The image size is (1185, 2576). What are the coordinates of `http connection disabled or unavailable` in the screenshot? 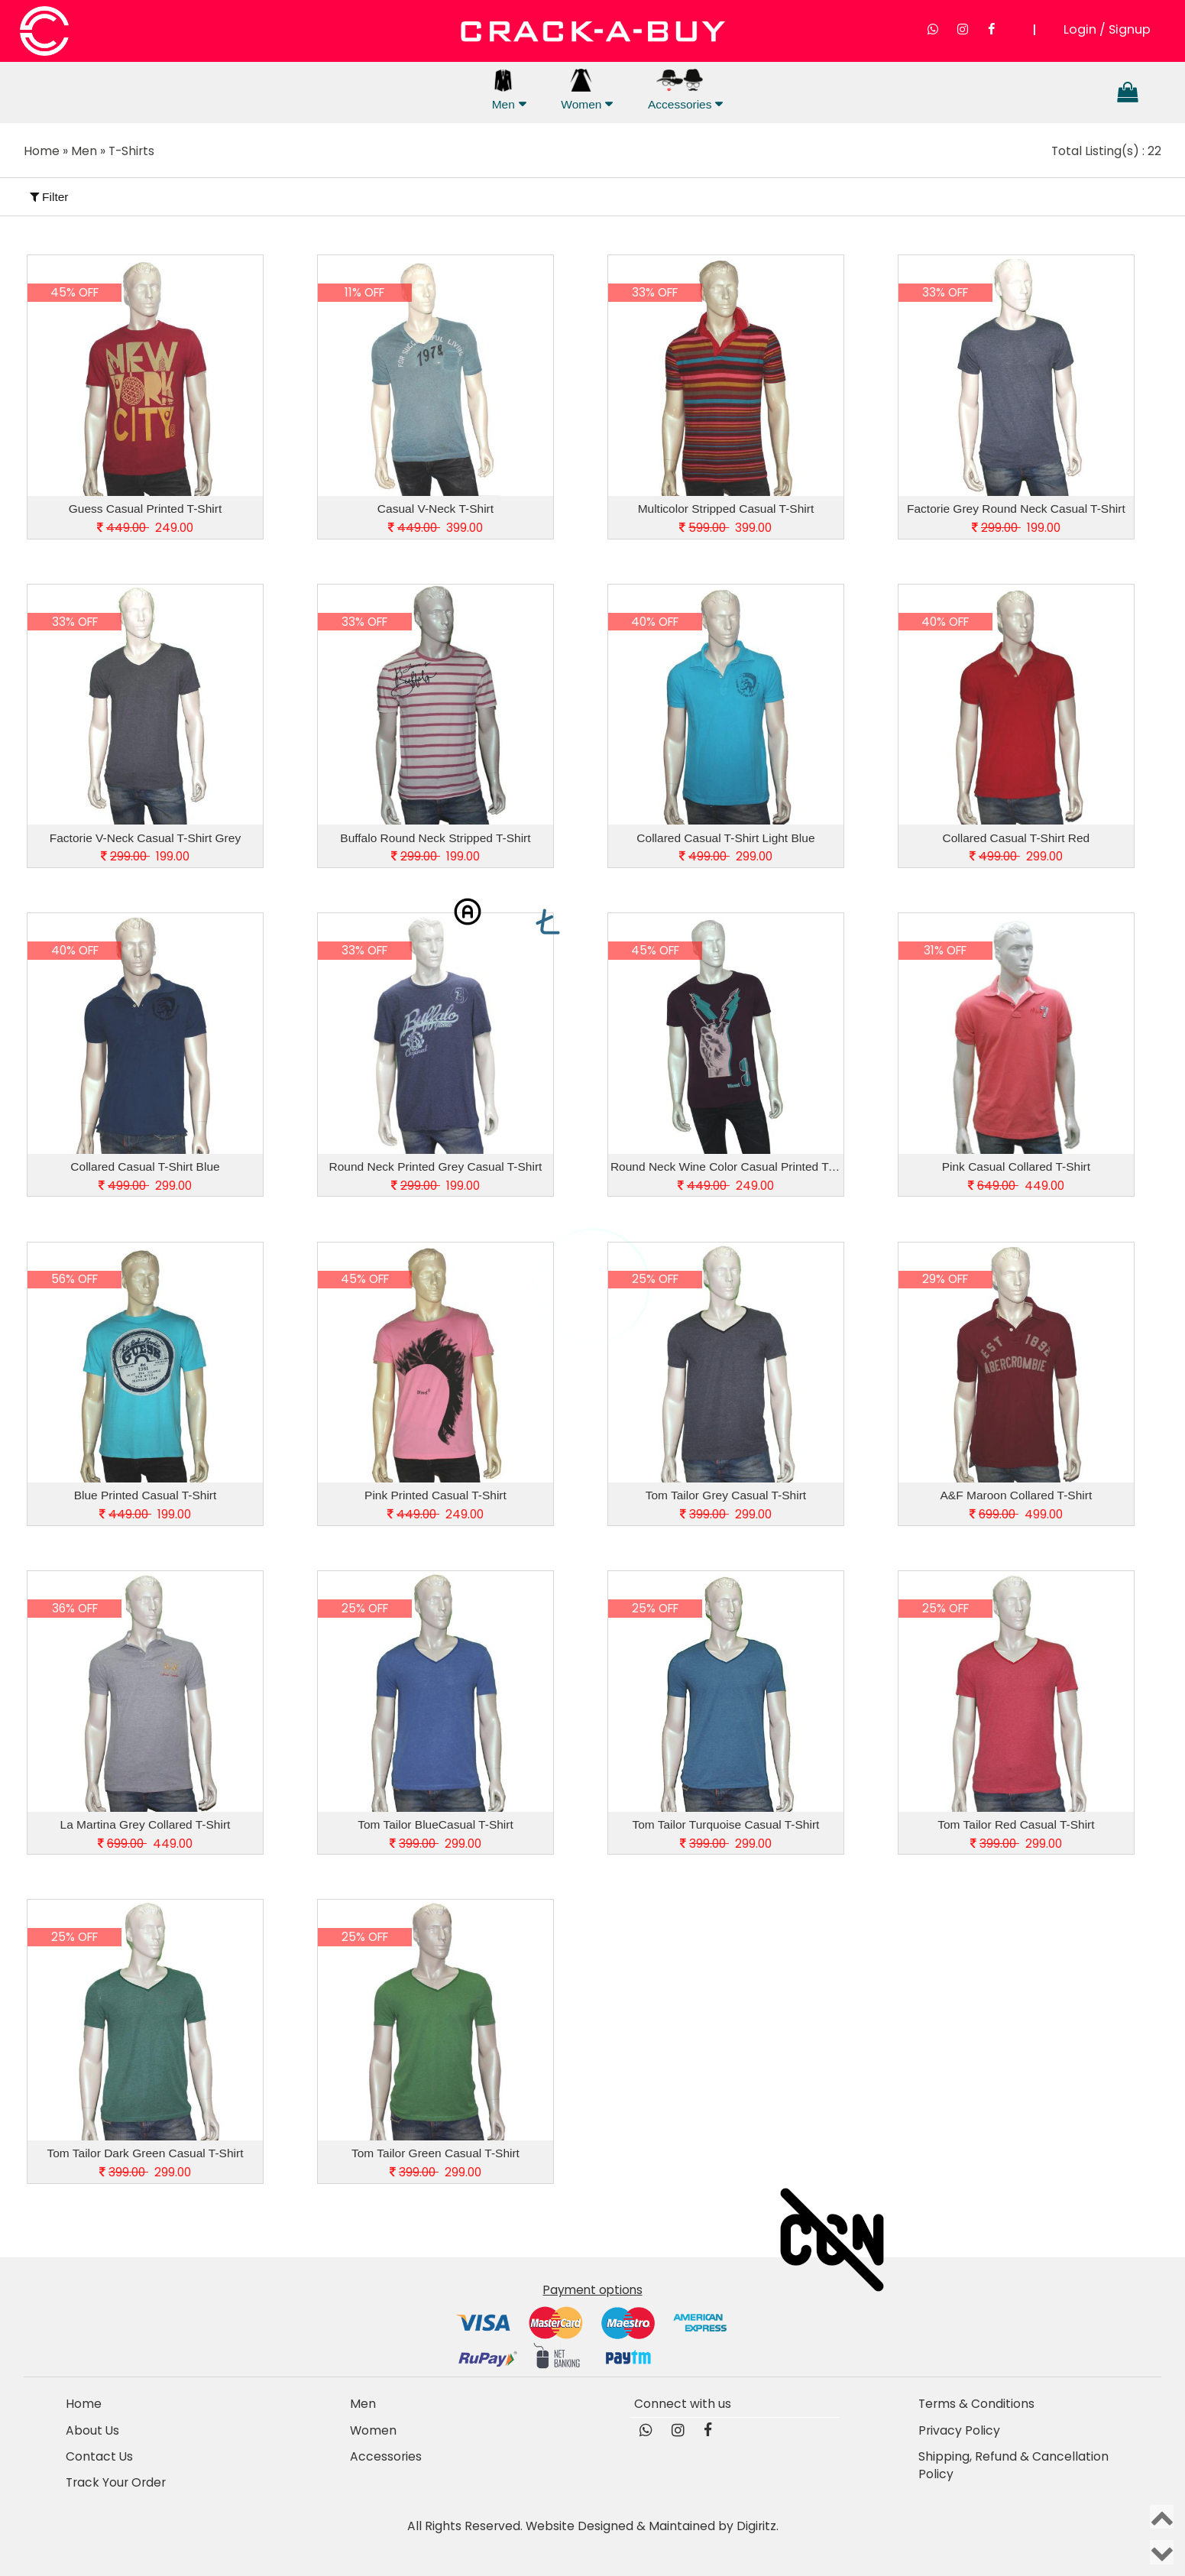 It's located at (832, 2240).